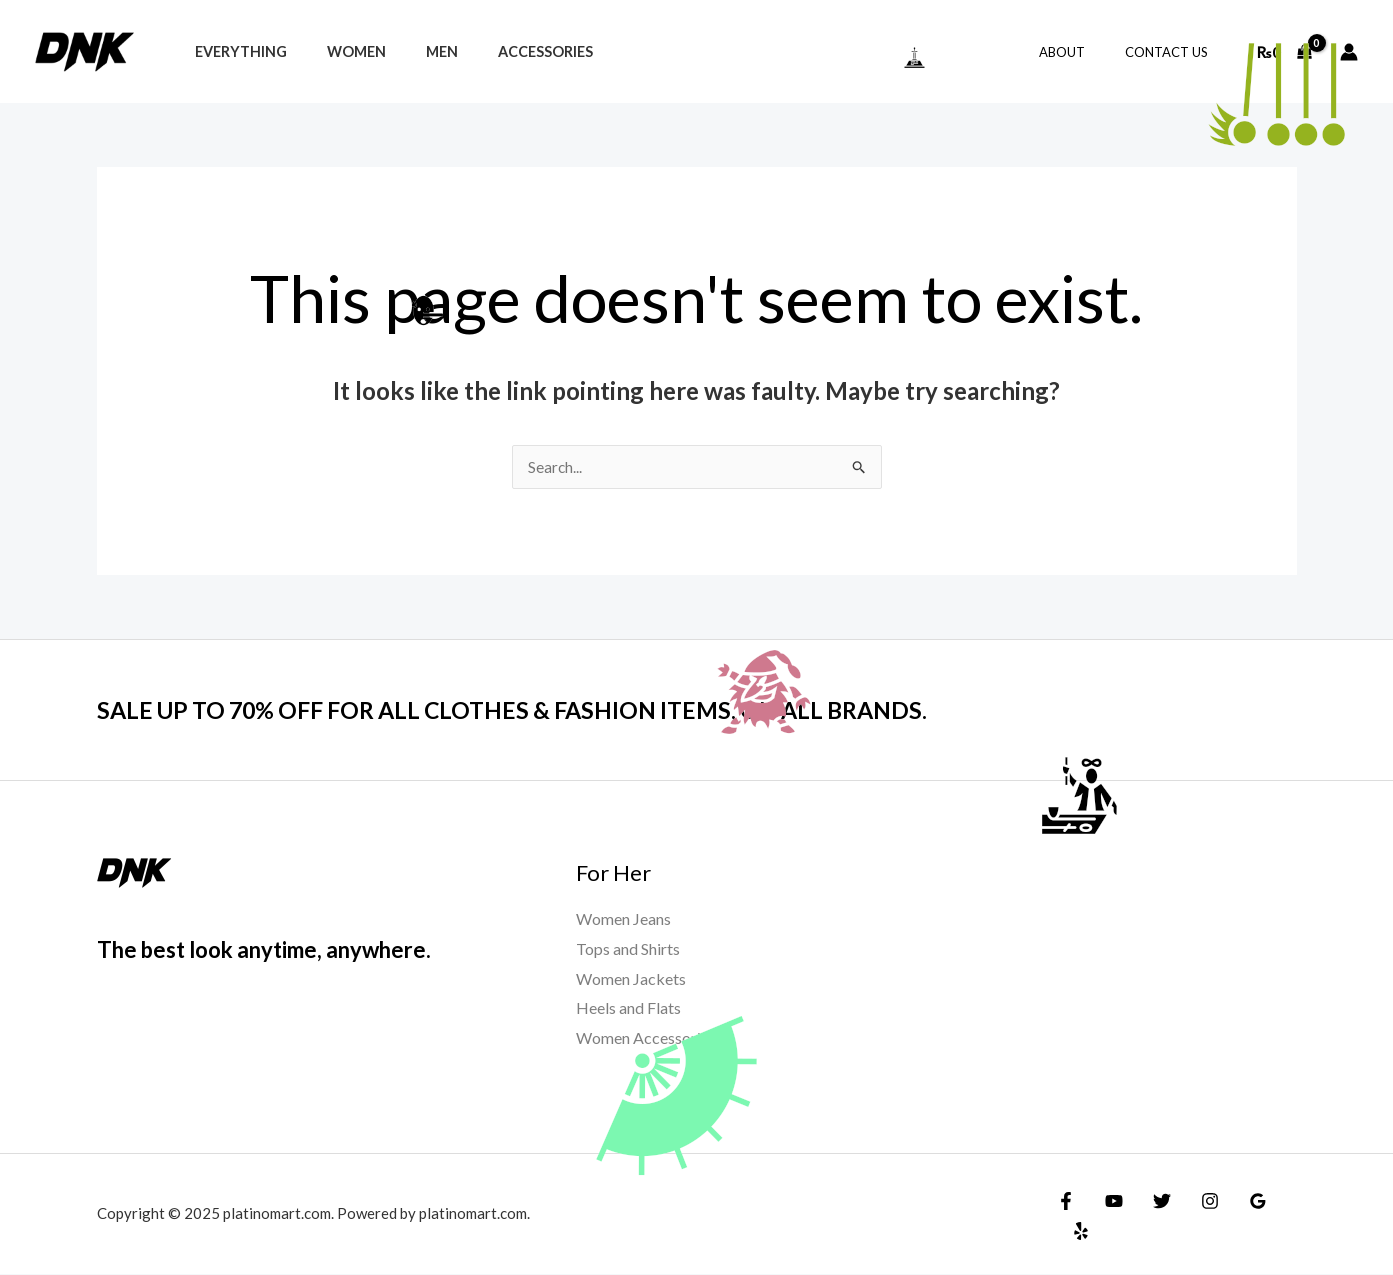  What do you see at coordinates (1276, 111) in the screenshot?
I see `access physics simulation or momentum-based game mechanics` at bounding box center [1276, 111].